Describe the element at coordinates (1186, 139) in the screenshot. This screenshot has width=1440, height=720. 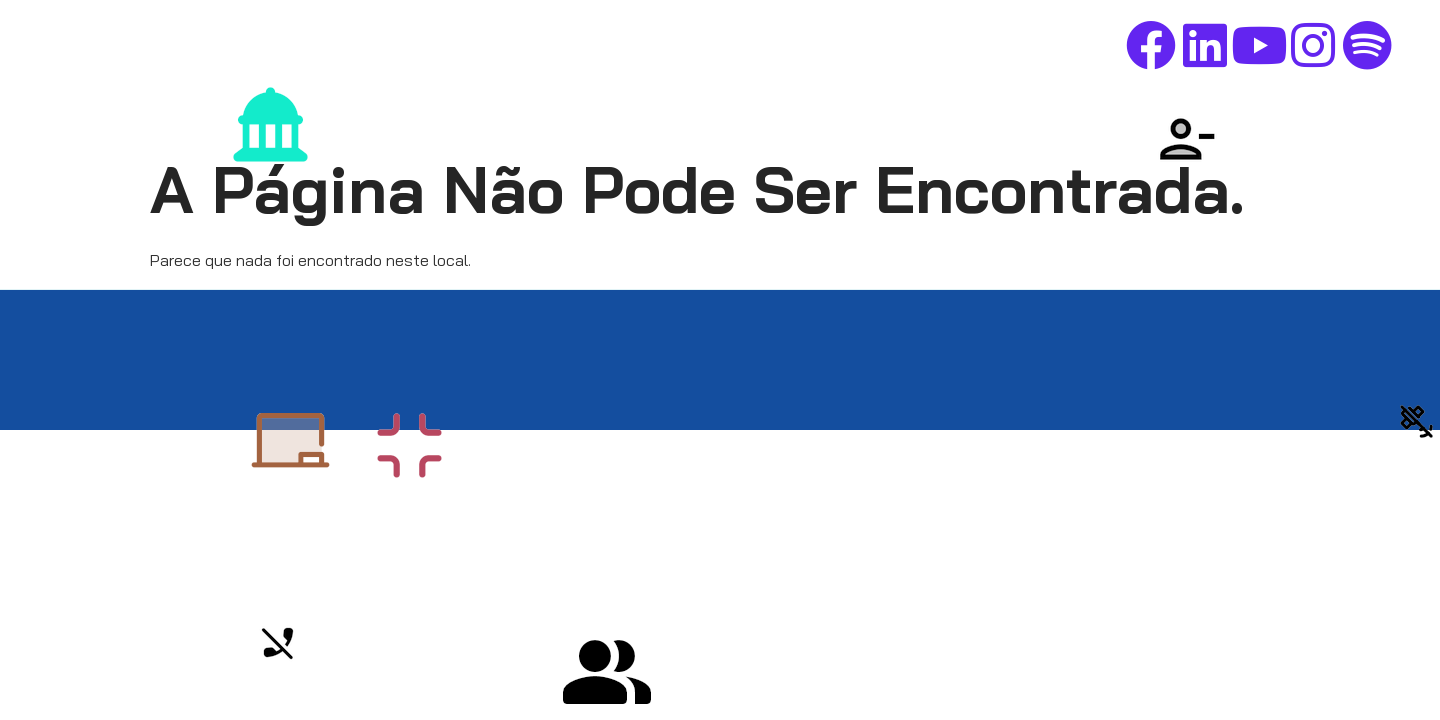
I see `remove a contact or friend` at that location.